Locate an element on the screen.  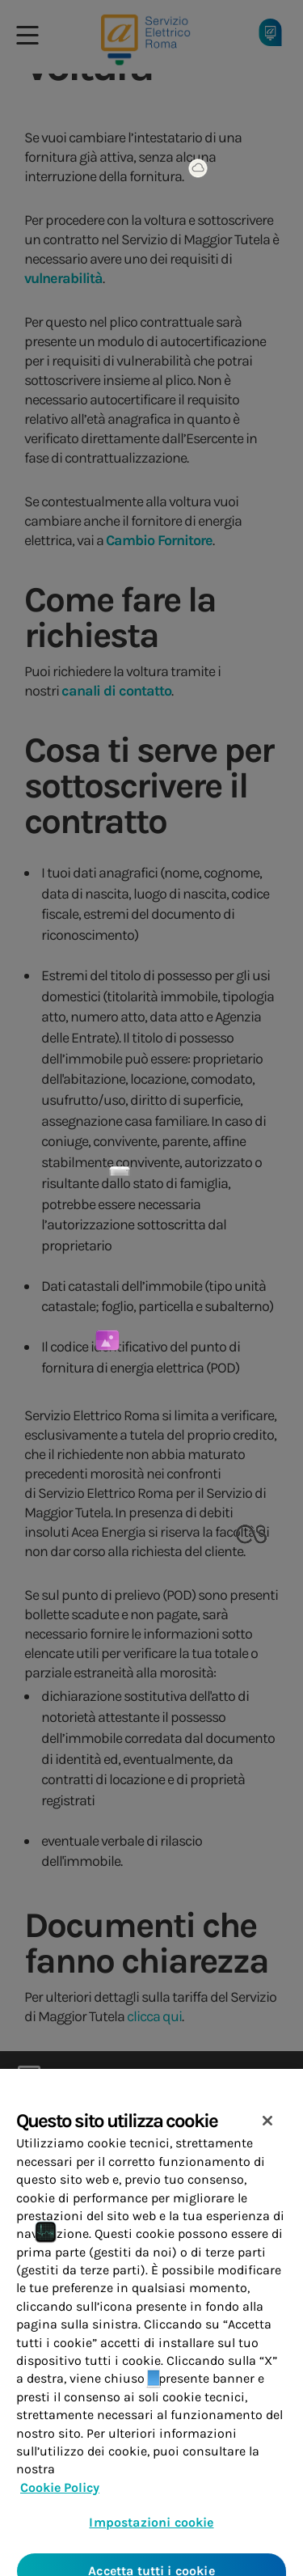
indicates an image file type is located at coordinates (107, 1339).